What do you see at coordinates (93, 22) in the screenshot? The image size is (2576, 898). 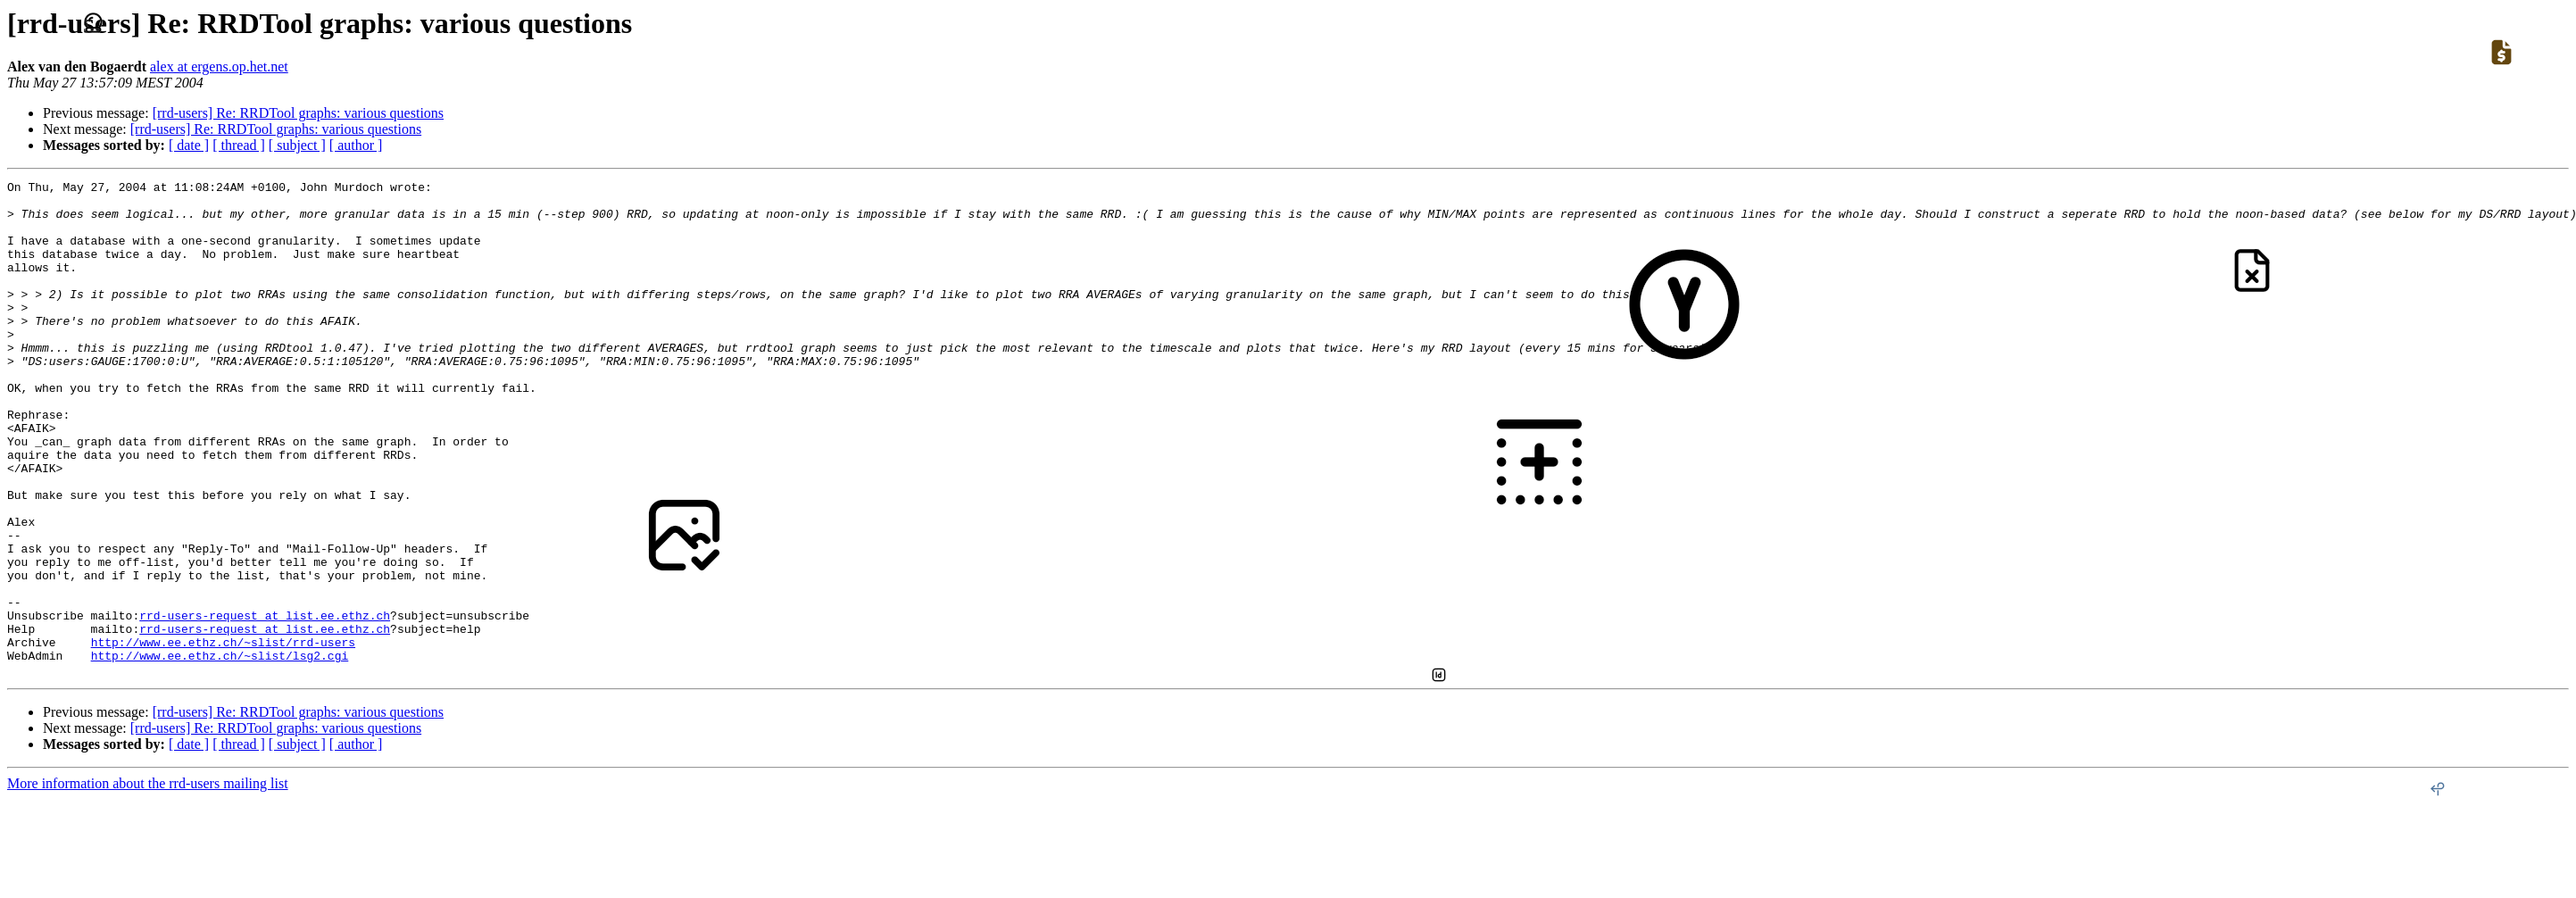 I see `access fortune or prediction features` at bounding box center [93, 22].